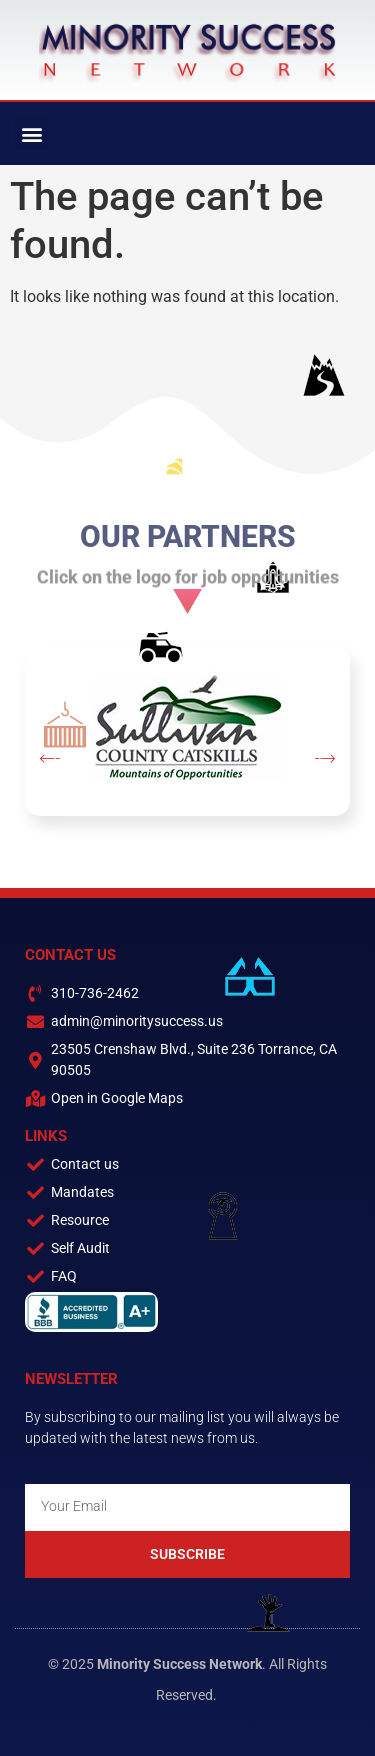 This screenshot has height=1756, width=375. I want to click on view inventory or storage contents, so click(65, 725).